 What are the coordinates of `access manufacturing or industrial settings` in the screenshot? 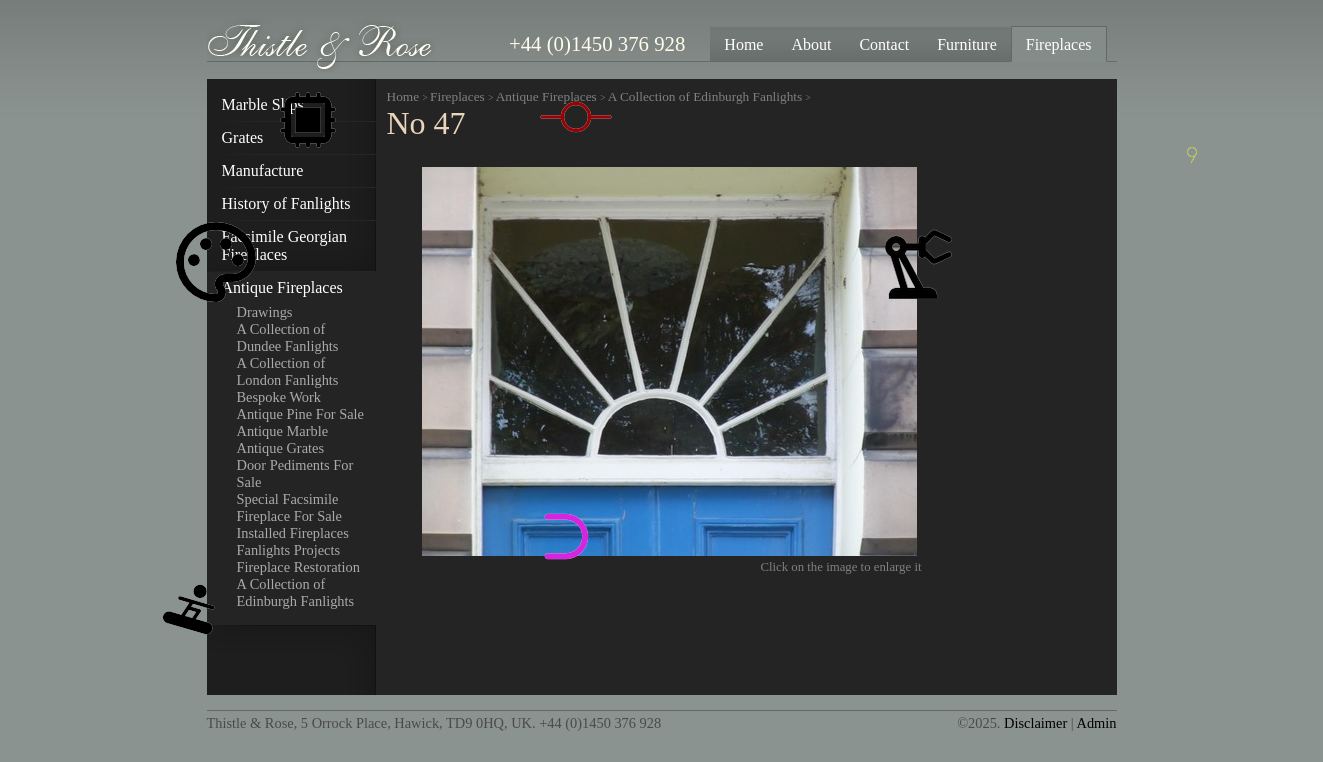 It's located at (918, 265).